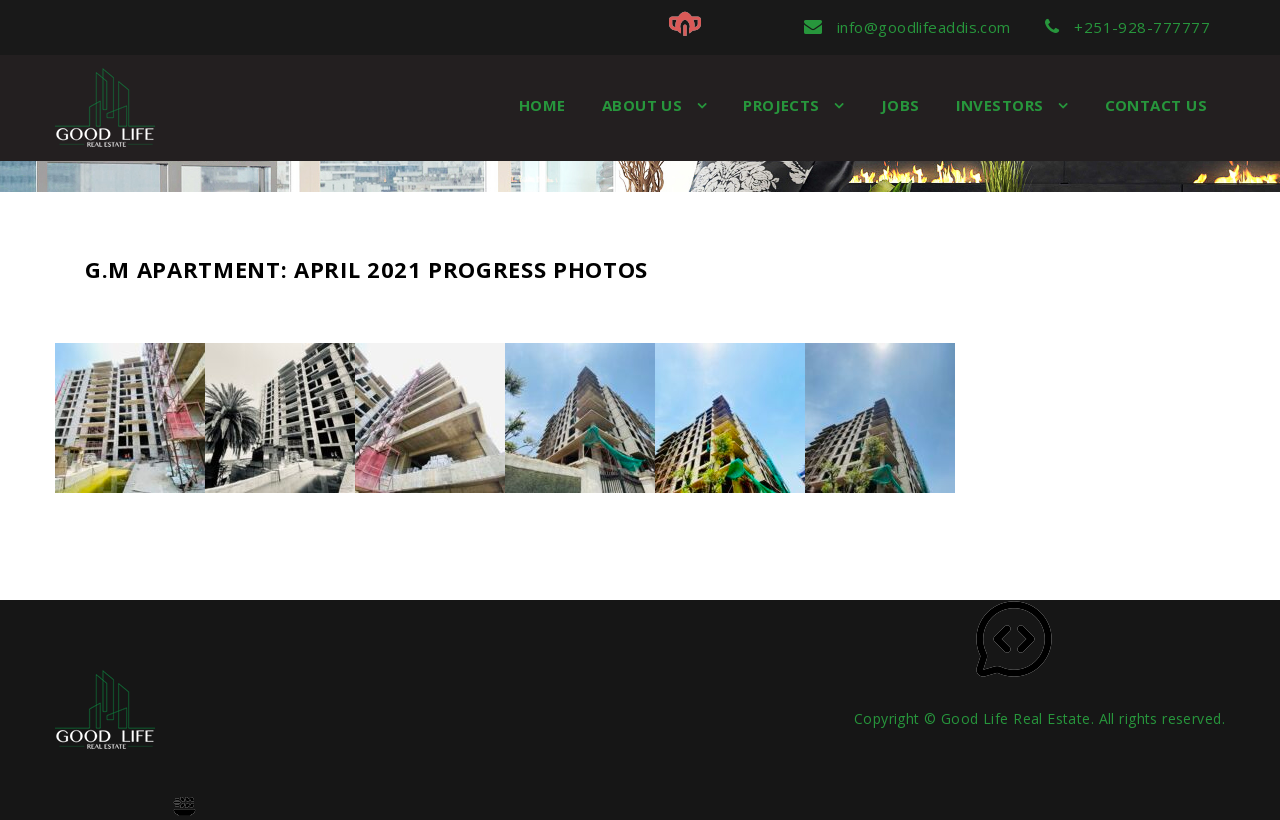 Image resolution: width=1280 pixels, height=820 pixels. Describe the element at coordinates (184, 806) in the screenshot. I see `view grain or wheat-based food options` at that location.